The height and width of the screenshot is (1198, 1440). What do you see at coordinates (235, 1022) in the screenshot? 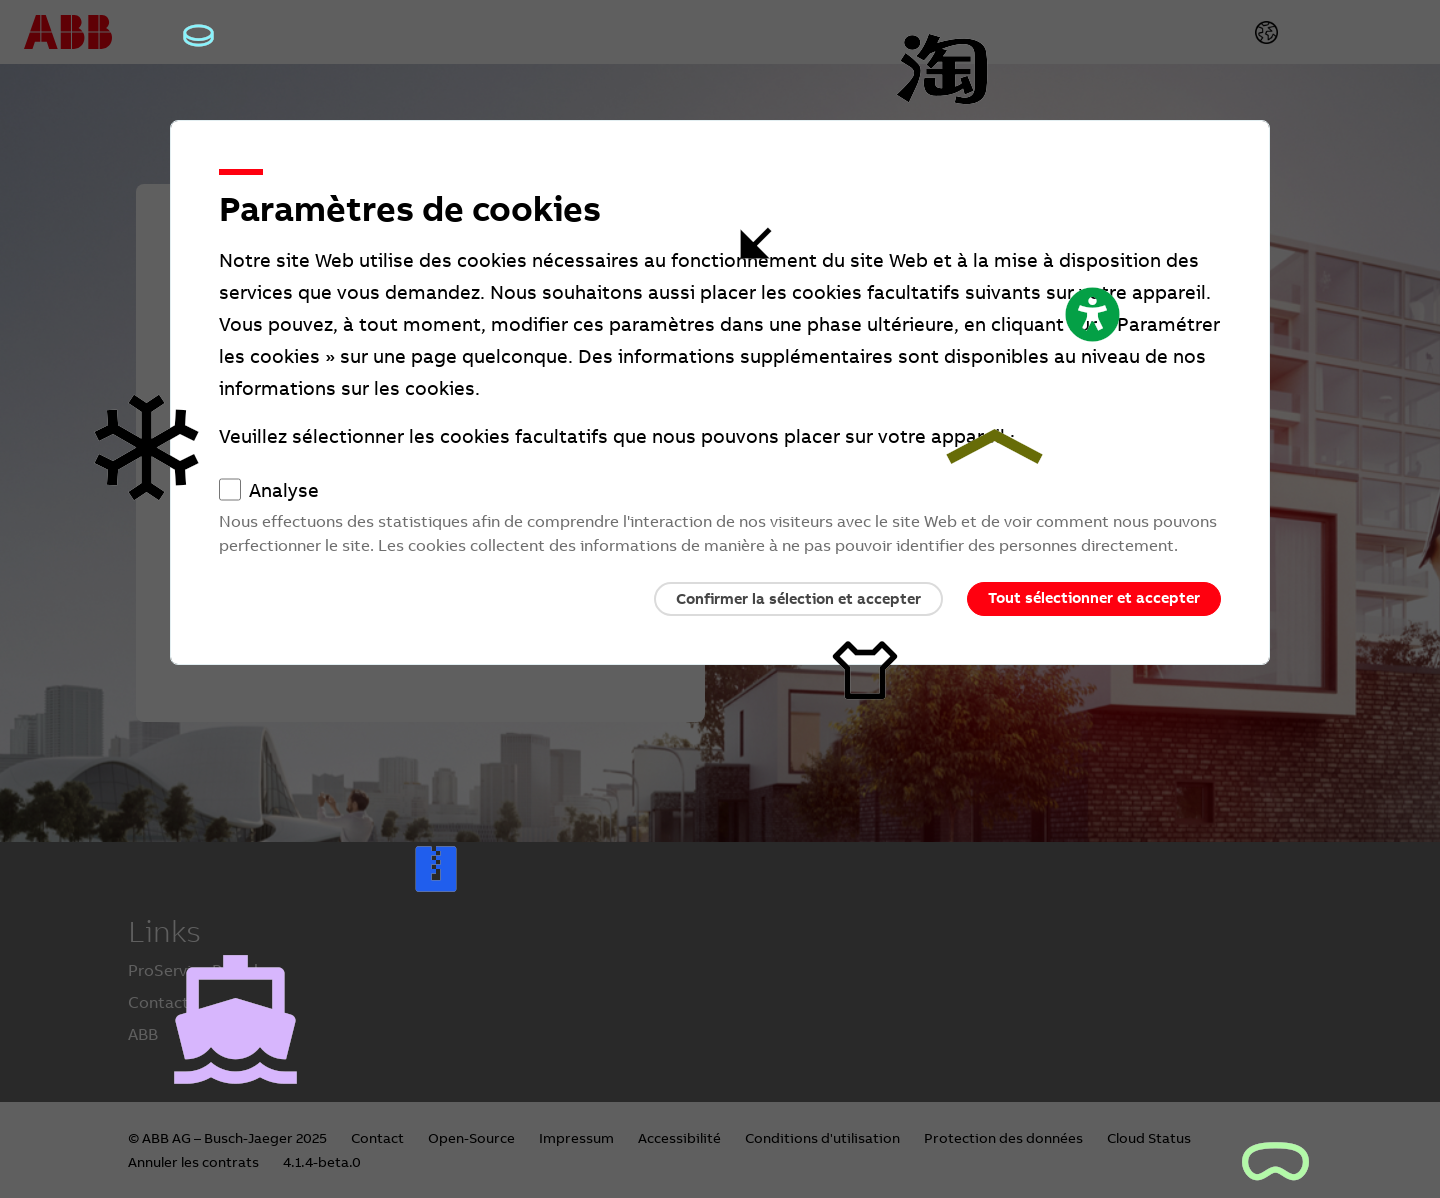
I see `view shipping or delivery status` at bounding box center [235, 1022].